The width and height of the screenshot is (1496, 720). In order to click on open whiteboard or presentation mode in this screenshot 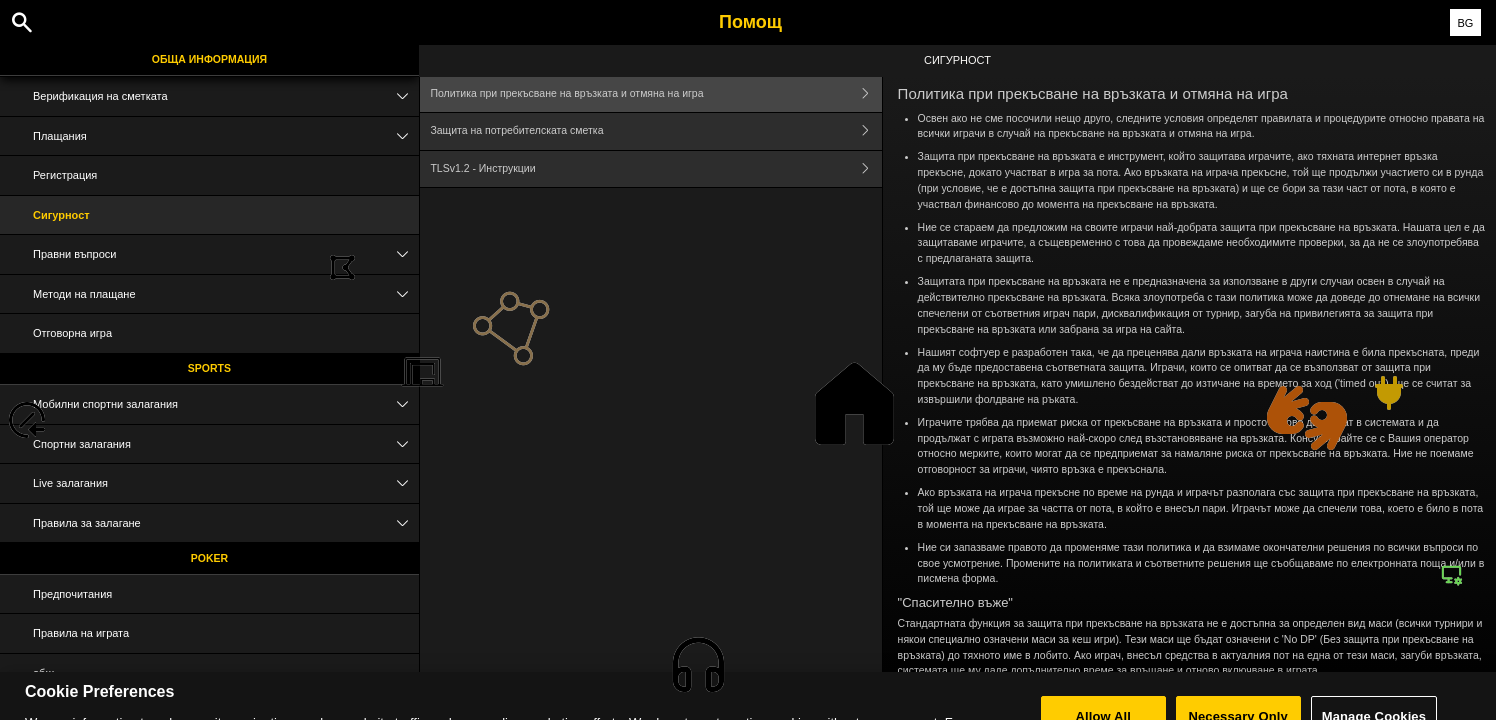, I will do `click(422, 372)`.